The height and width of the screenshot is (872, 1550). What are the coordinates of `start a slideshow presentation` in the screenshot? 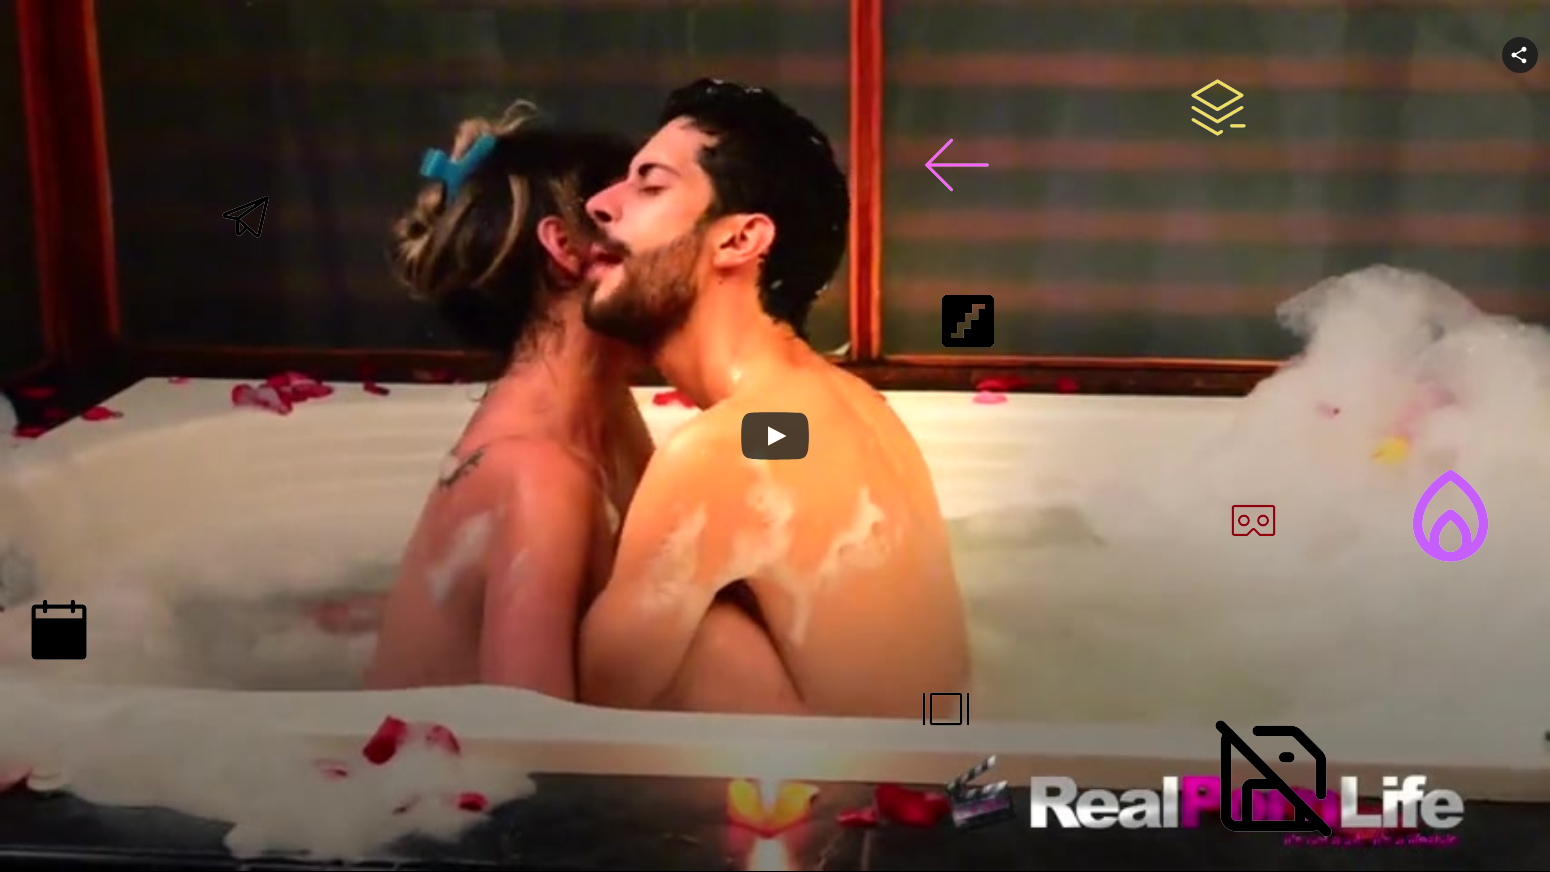 It's located at (946, 709).